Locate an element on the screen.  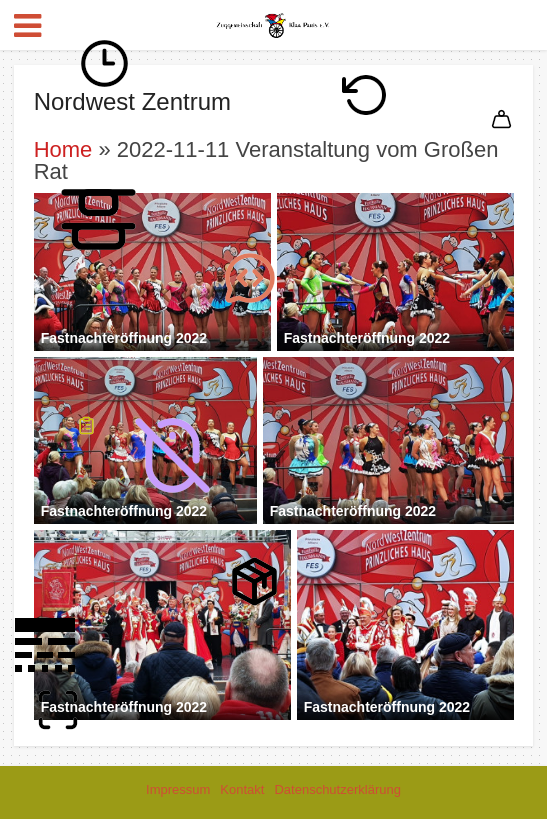
align objects to the top edge with vertical distribution is located at coordinates (98, 219).